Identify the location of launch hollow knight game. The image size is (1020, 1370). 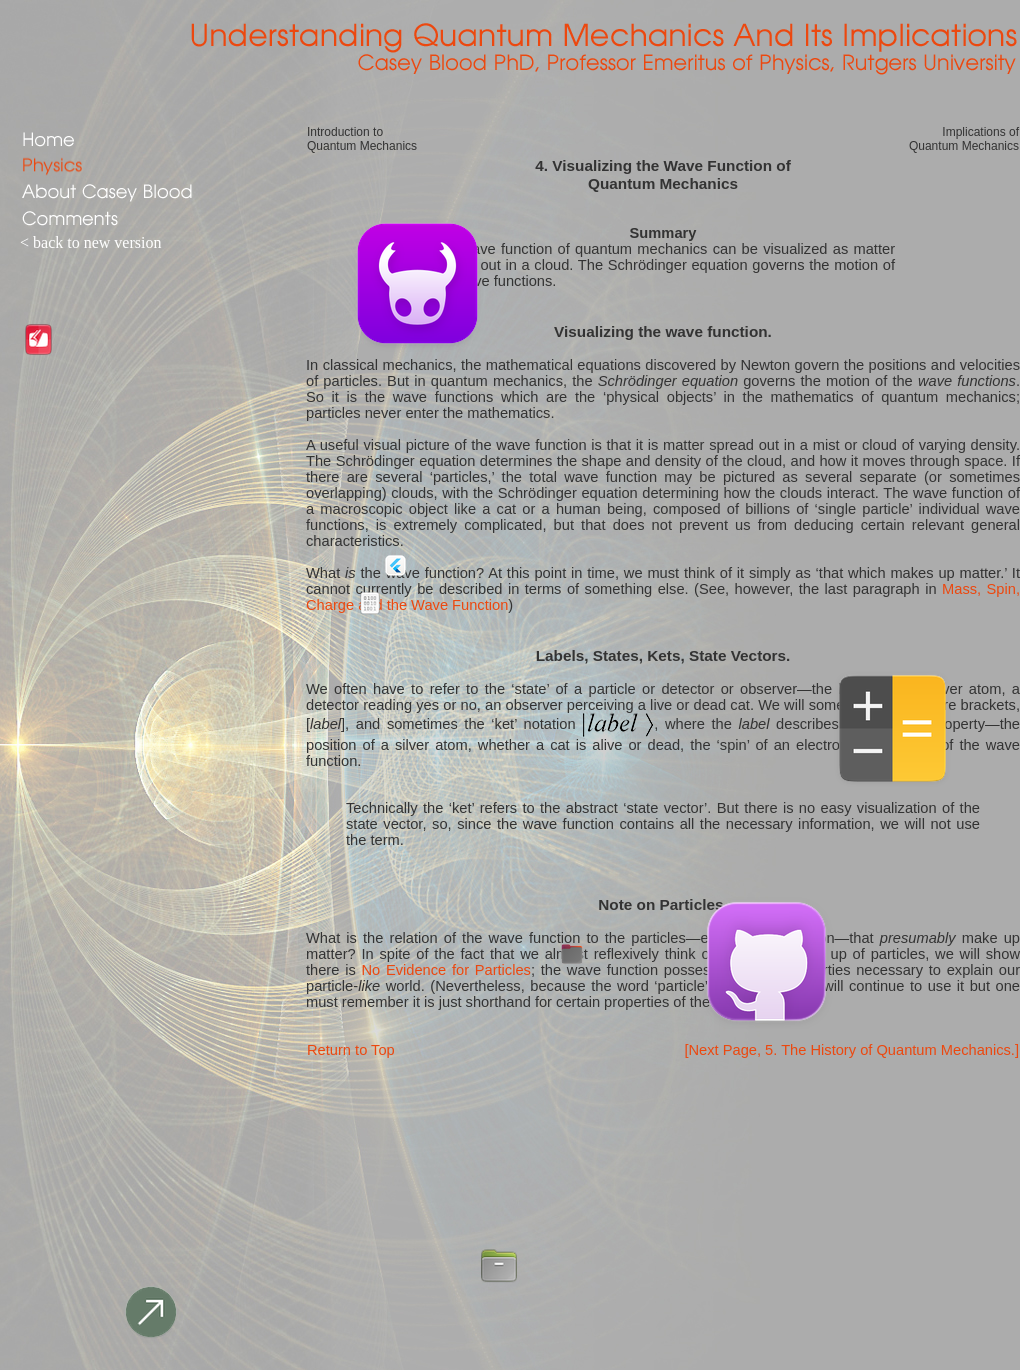
(417, 283).